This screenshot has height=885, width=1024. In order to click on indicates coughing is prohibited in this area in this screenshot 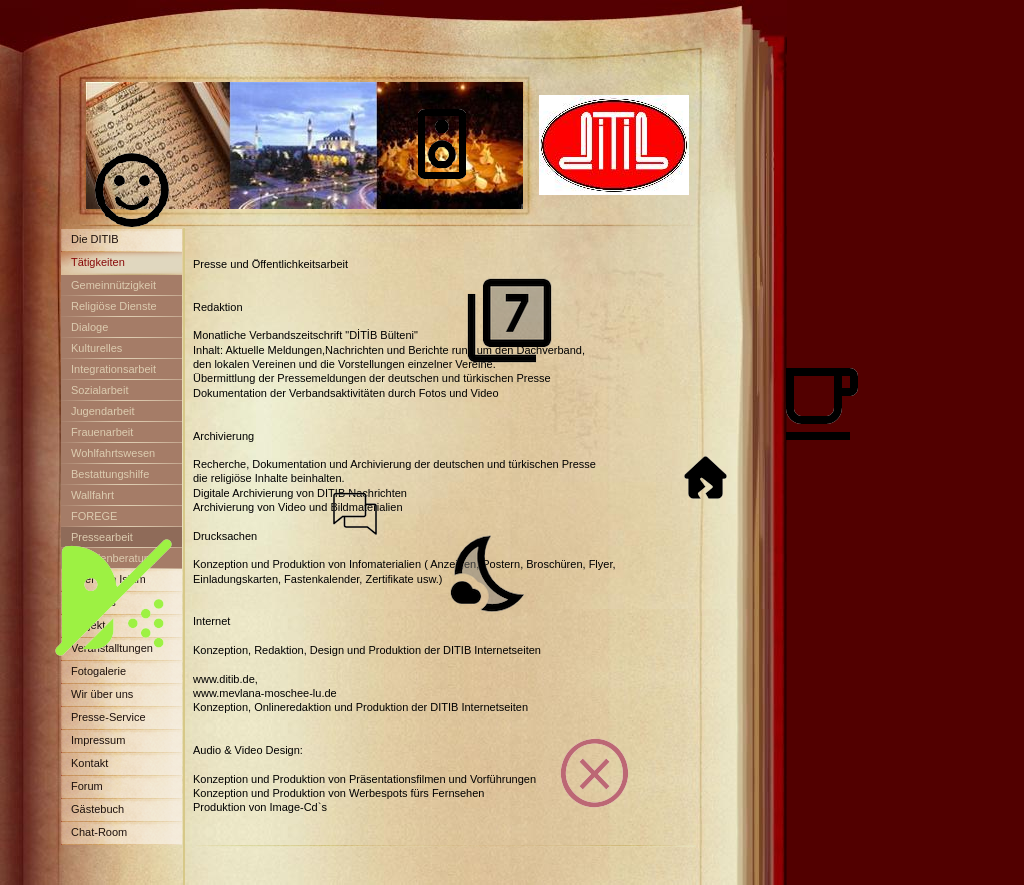, I will do `click(113, 597)`.